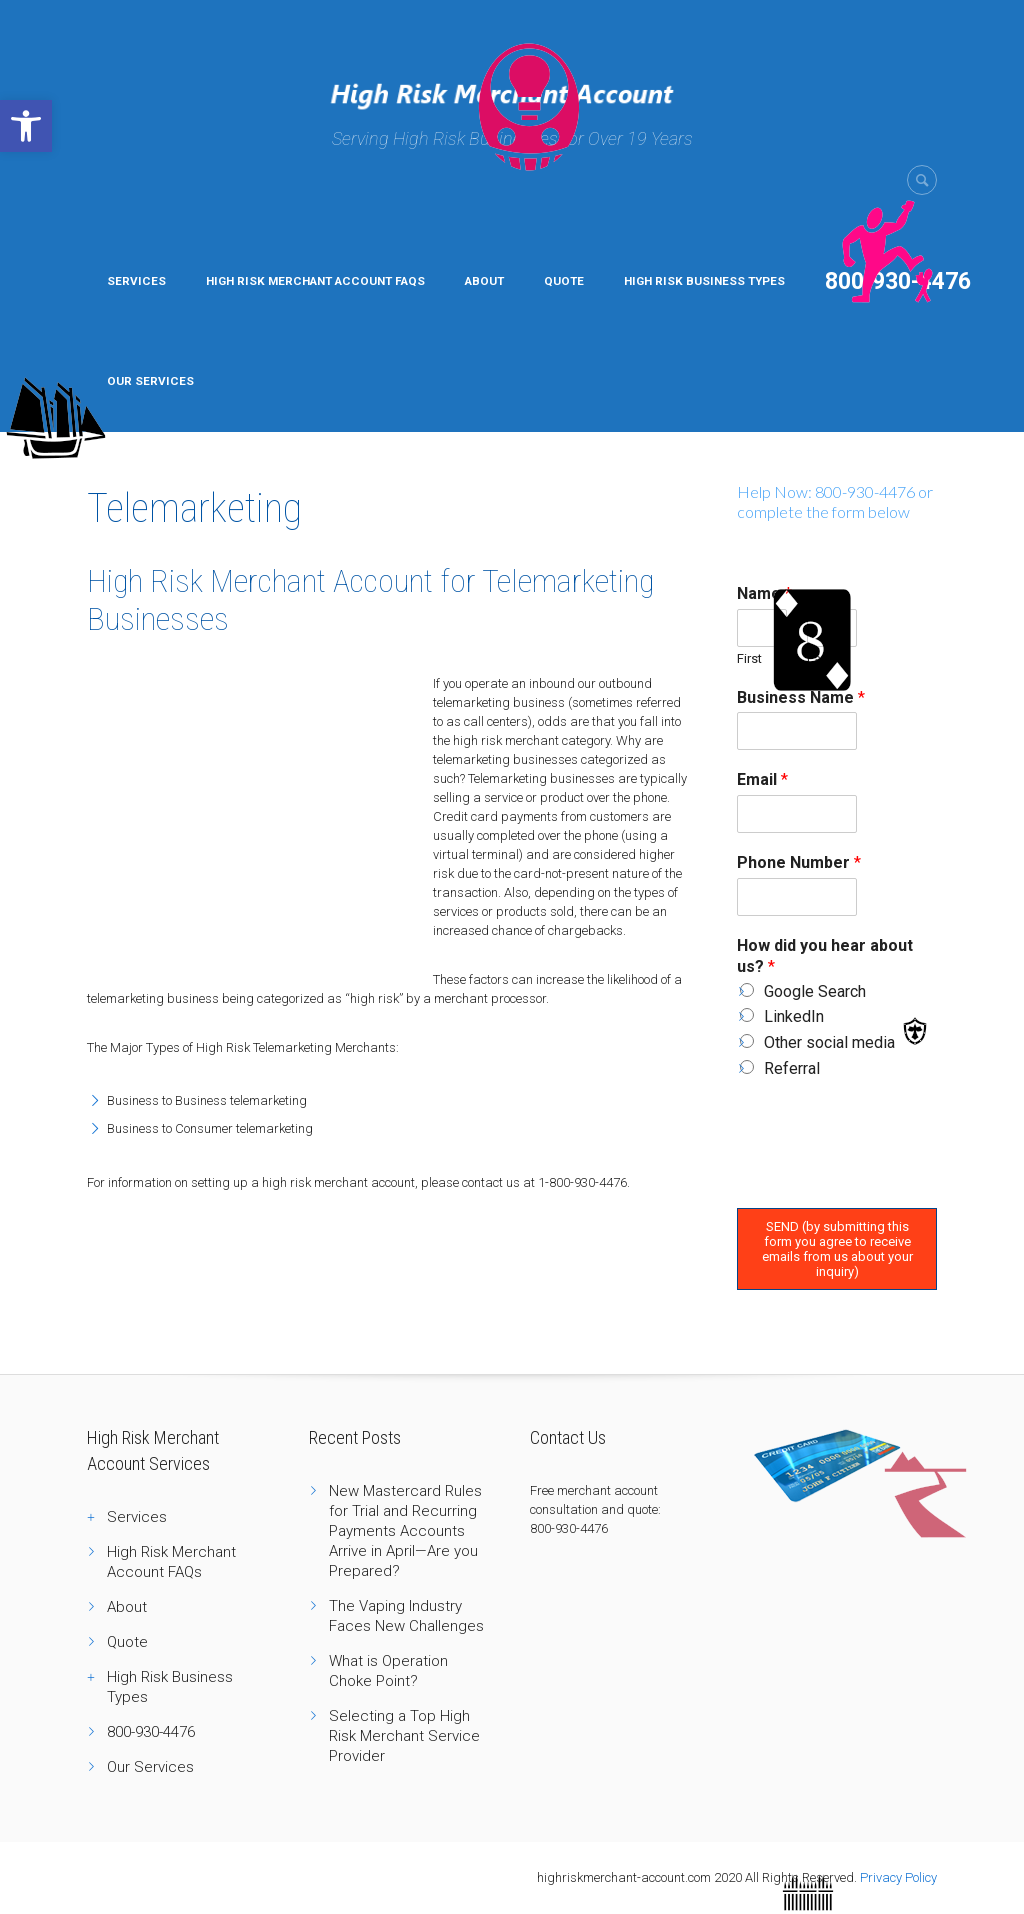  I want to click on select giant character class or race, so click(887, 251).